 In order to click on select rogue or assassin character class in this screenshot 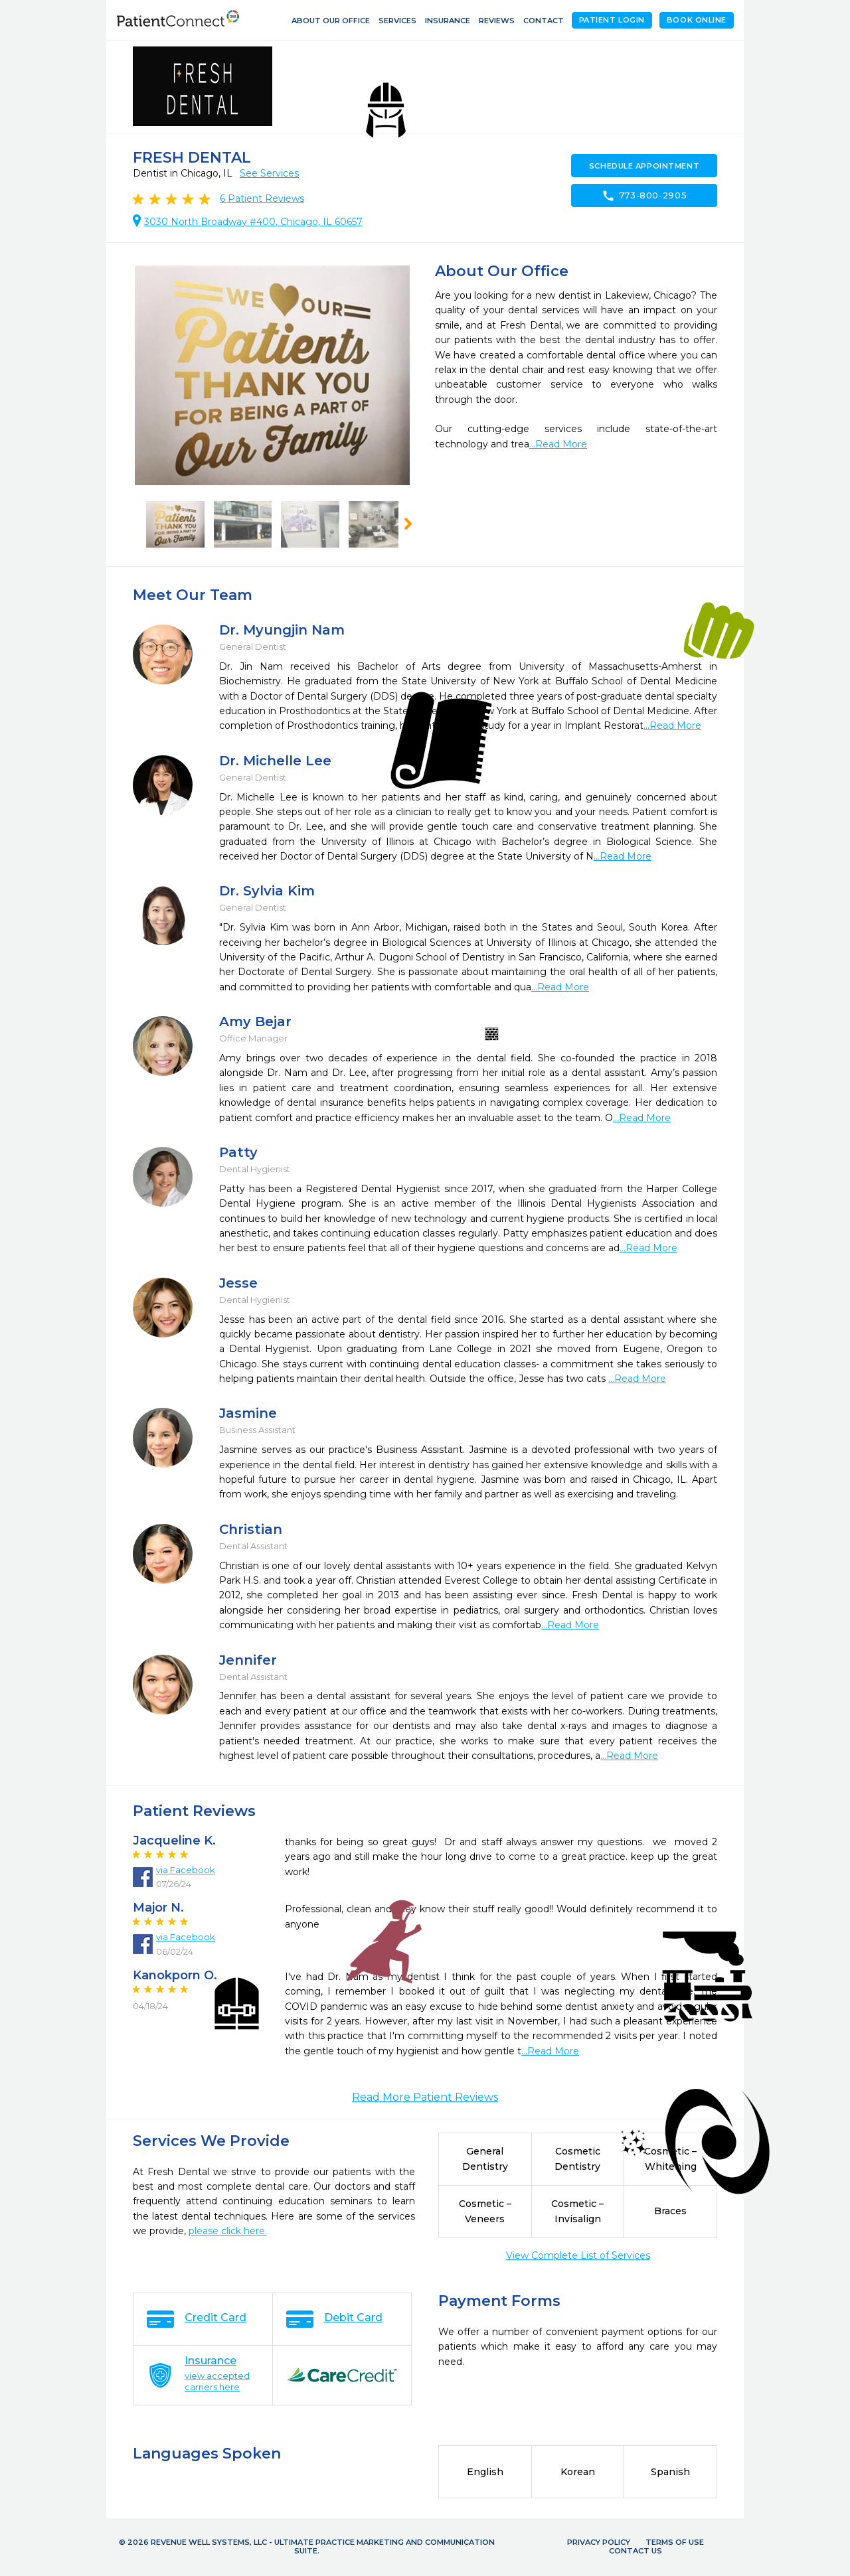, I will do `click(384, 1941)`.